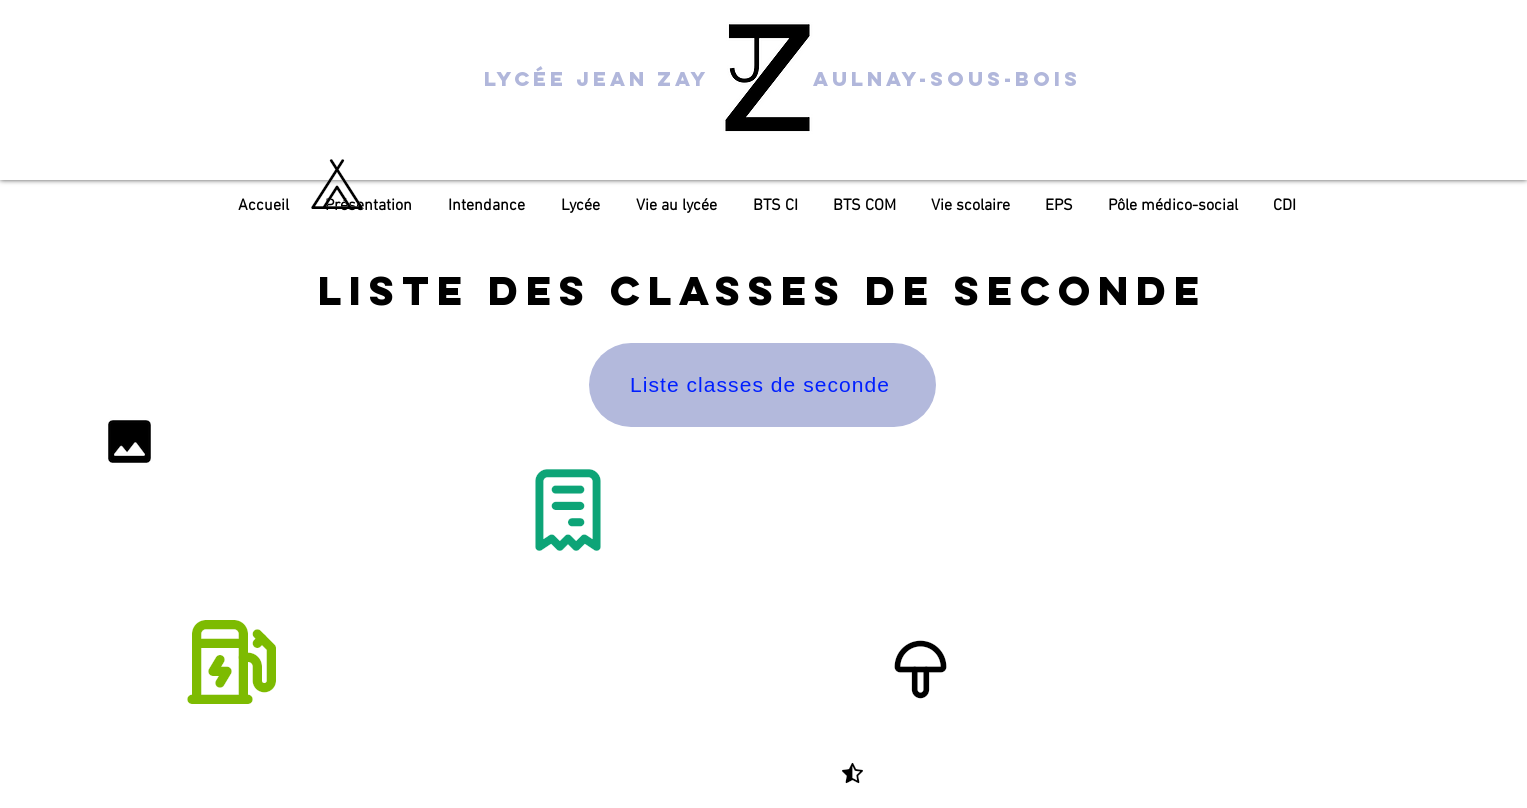 The height and width of the screenshot is (808, 1527). What do you see at coordinates (920, 669) in the screenshot?
I see `browse fungi or mushroom identification` at bounding box center [920, 669].